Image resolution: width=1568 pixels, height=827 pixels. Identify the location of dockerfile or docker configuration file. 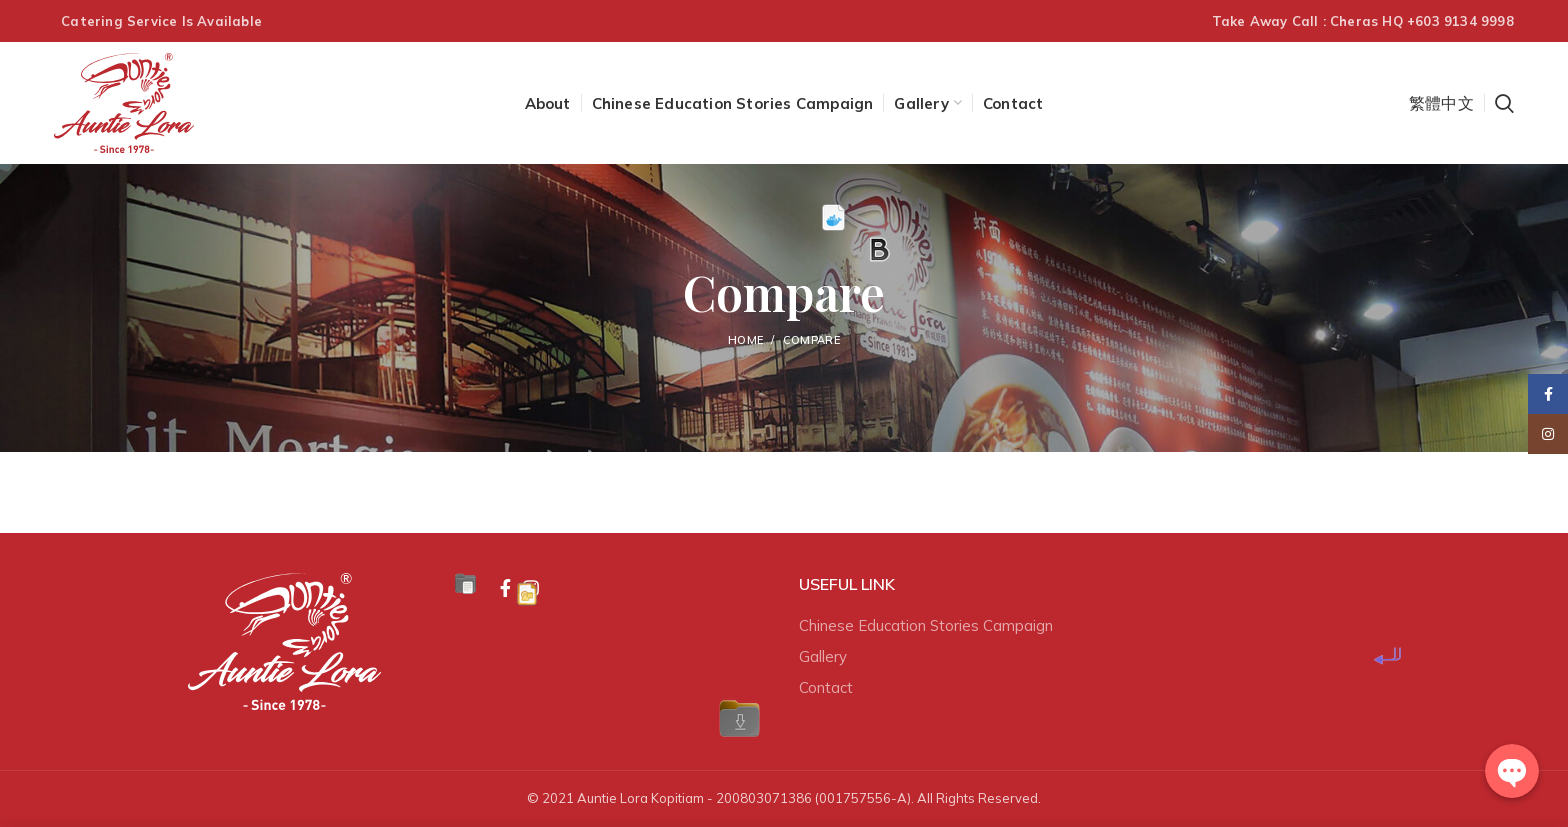
(833, 217).